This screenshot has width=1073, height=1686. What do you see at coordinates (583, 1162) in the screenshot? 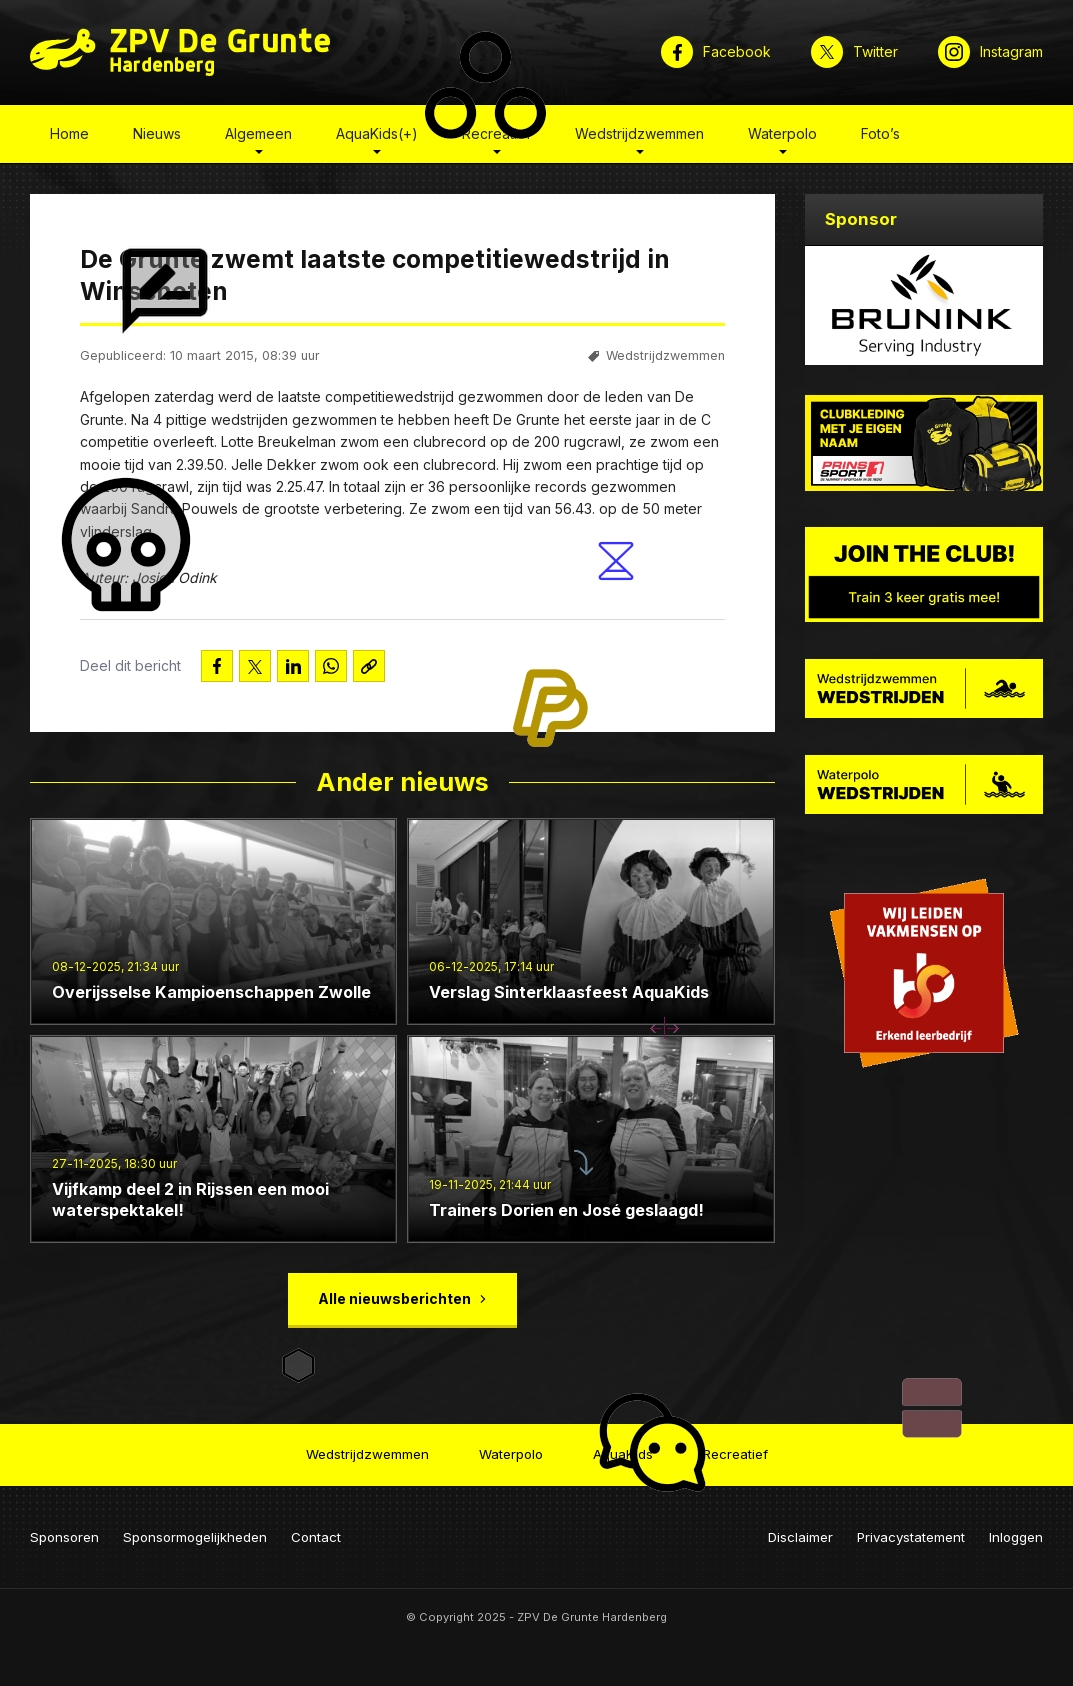
I see `redirect content or flow downward` at bounding box center [583, 1162].